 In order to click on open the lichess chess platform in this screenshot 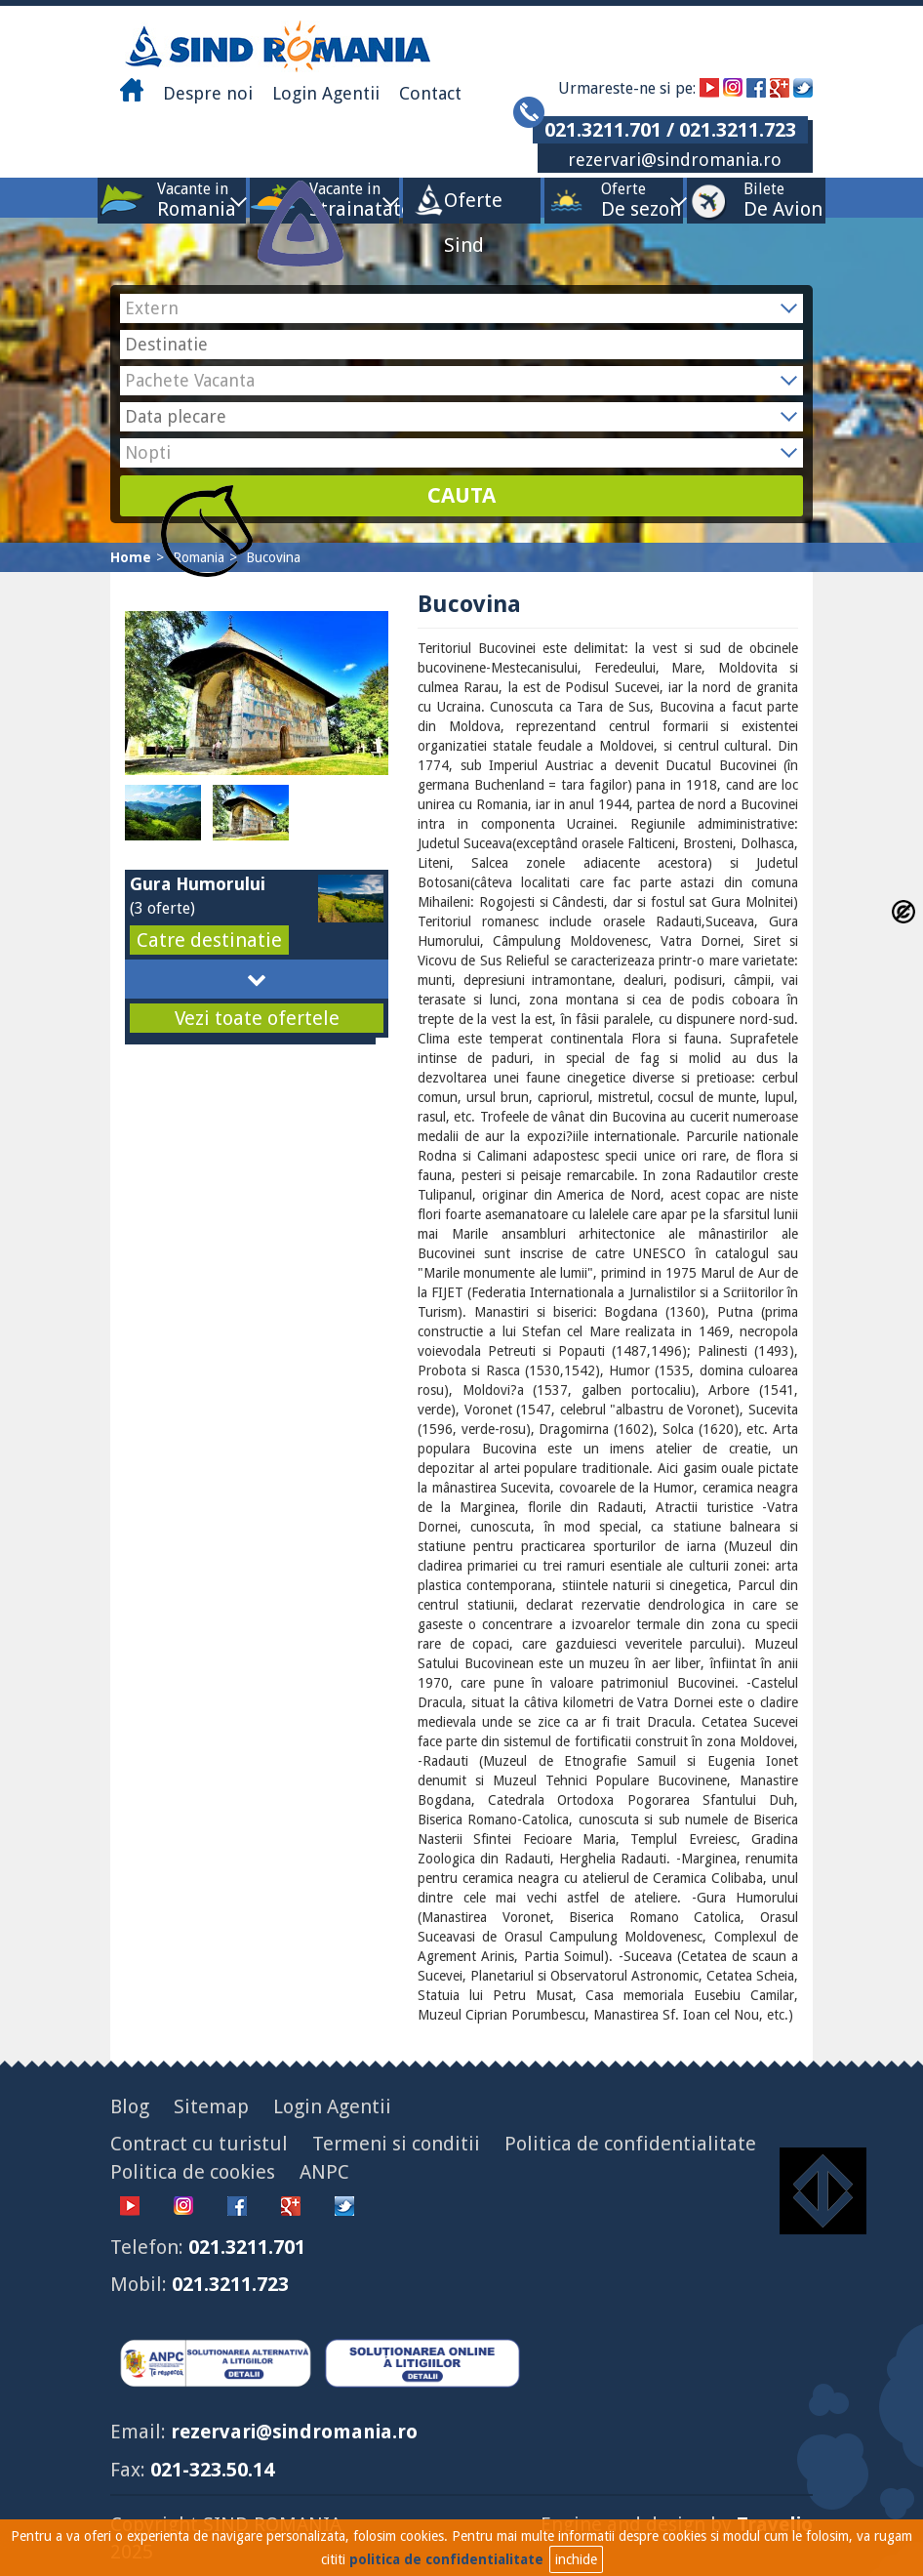, I will do `click(207, 531)`.